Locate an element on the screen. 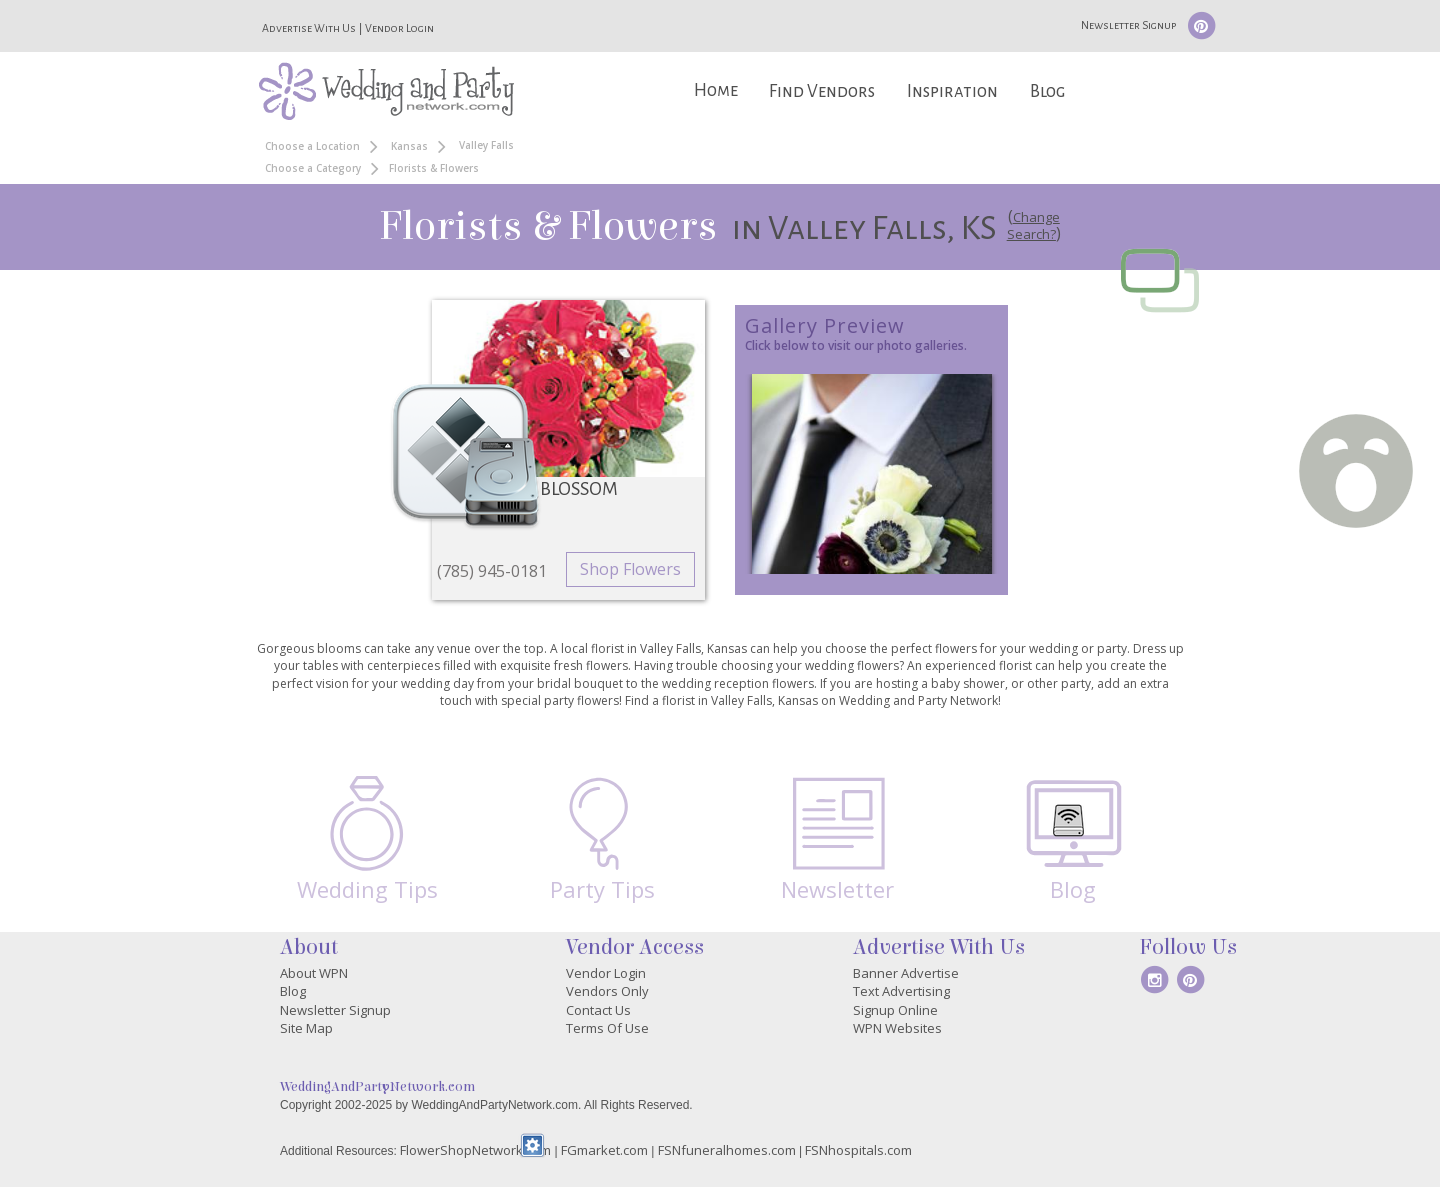 Image resolution: width=1440 pixels, height=1187 pixels. launch boot camp assistant to install windows on your mac is located at coordinates (460, 451).